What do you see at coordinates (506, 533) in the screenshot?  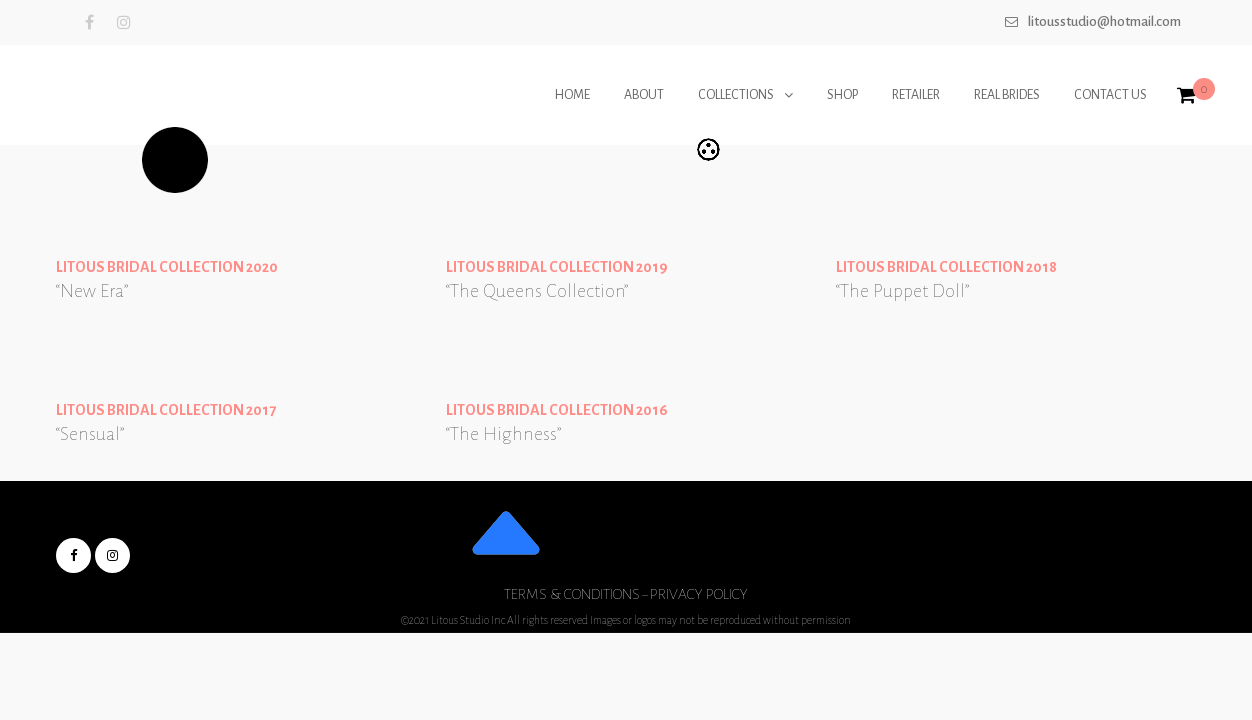 I see `collapse an expanded section` at bounding box center [506, 533].